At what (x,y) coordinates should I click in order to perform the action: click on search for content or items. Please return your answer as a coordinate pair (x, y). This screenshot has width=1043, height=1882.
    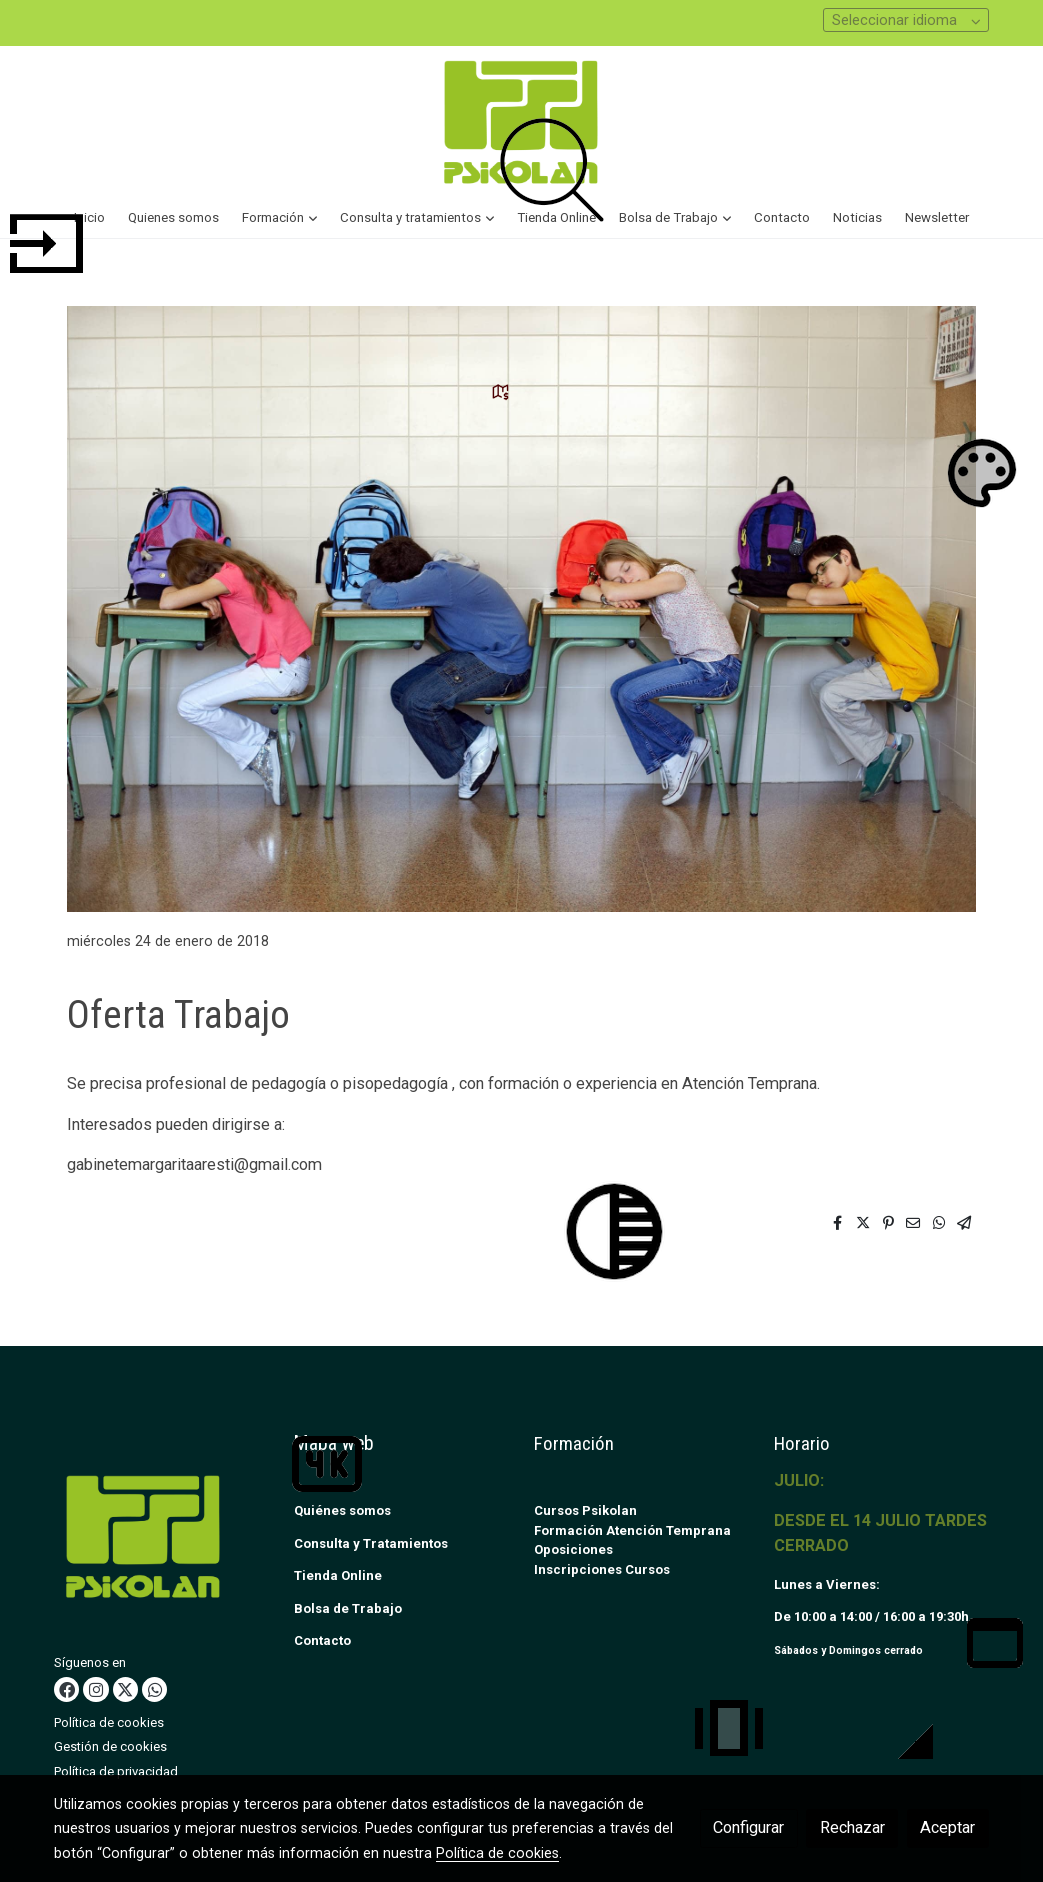
    Looking at the image, I should click on (552, 170).